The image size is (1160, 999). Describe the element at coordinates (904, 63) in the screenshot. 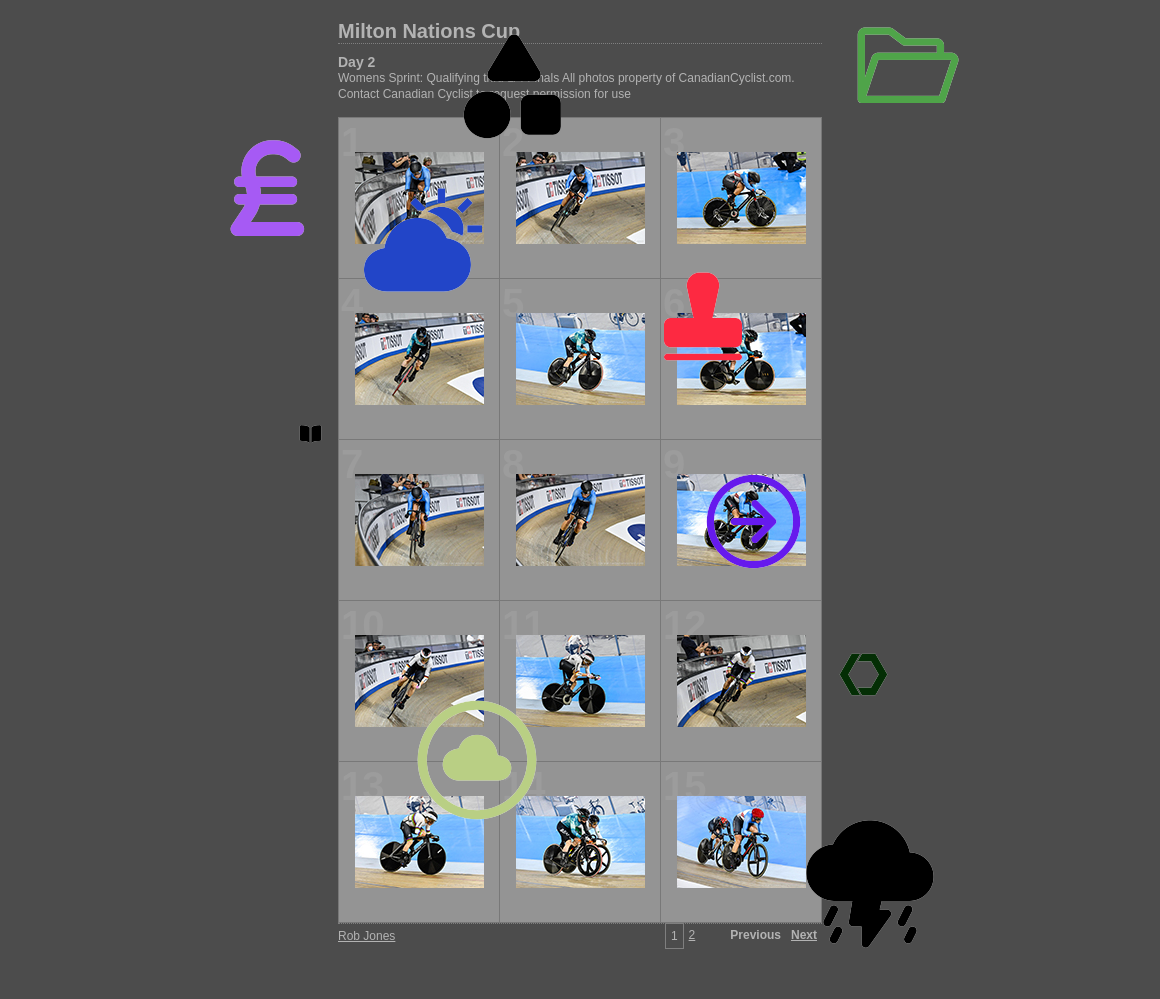

I see `open folder to view contents` at that location.